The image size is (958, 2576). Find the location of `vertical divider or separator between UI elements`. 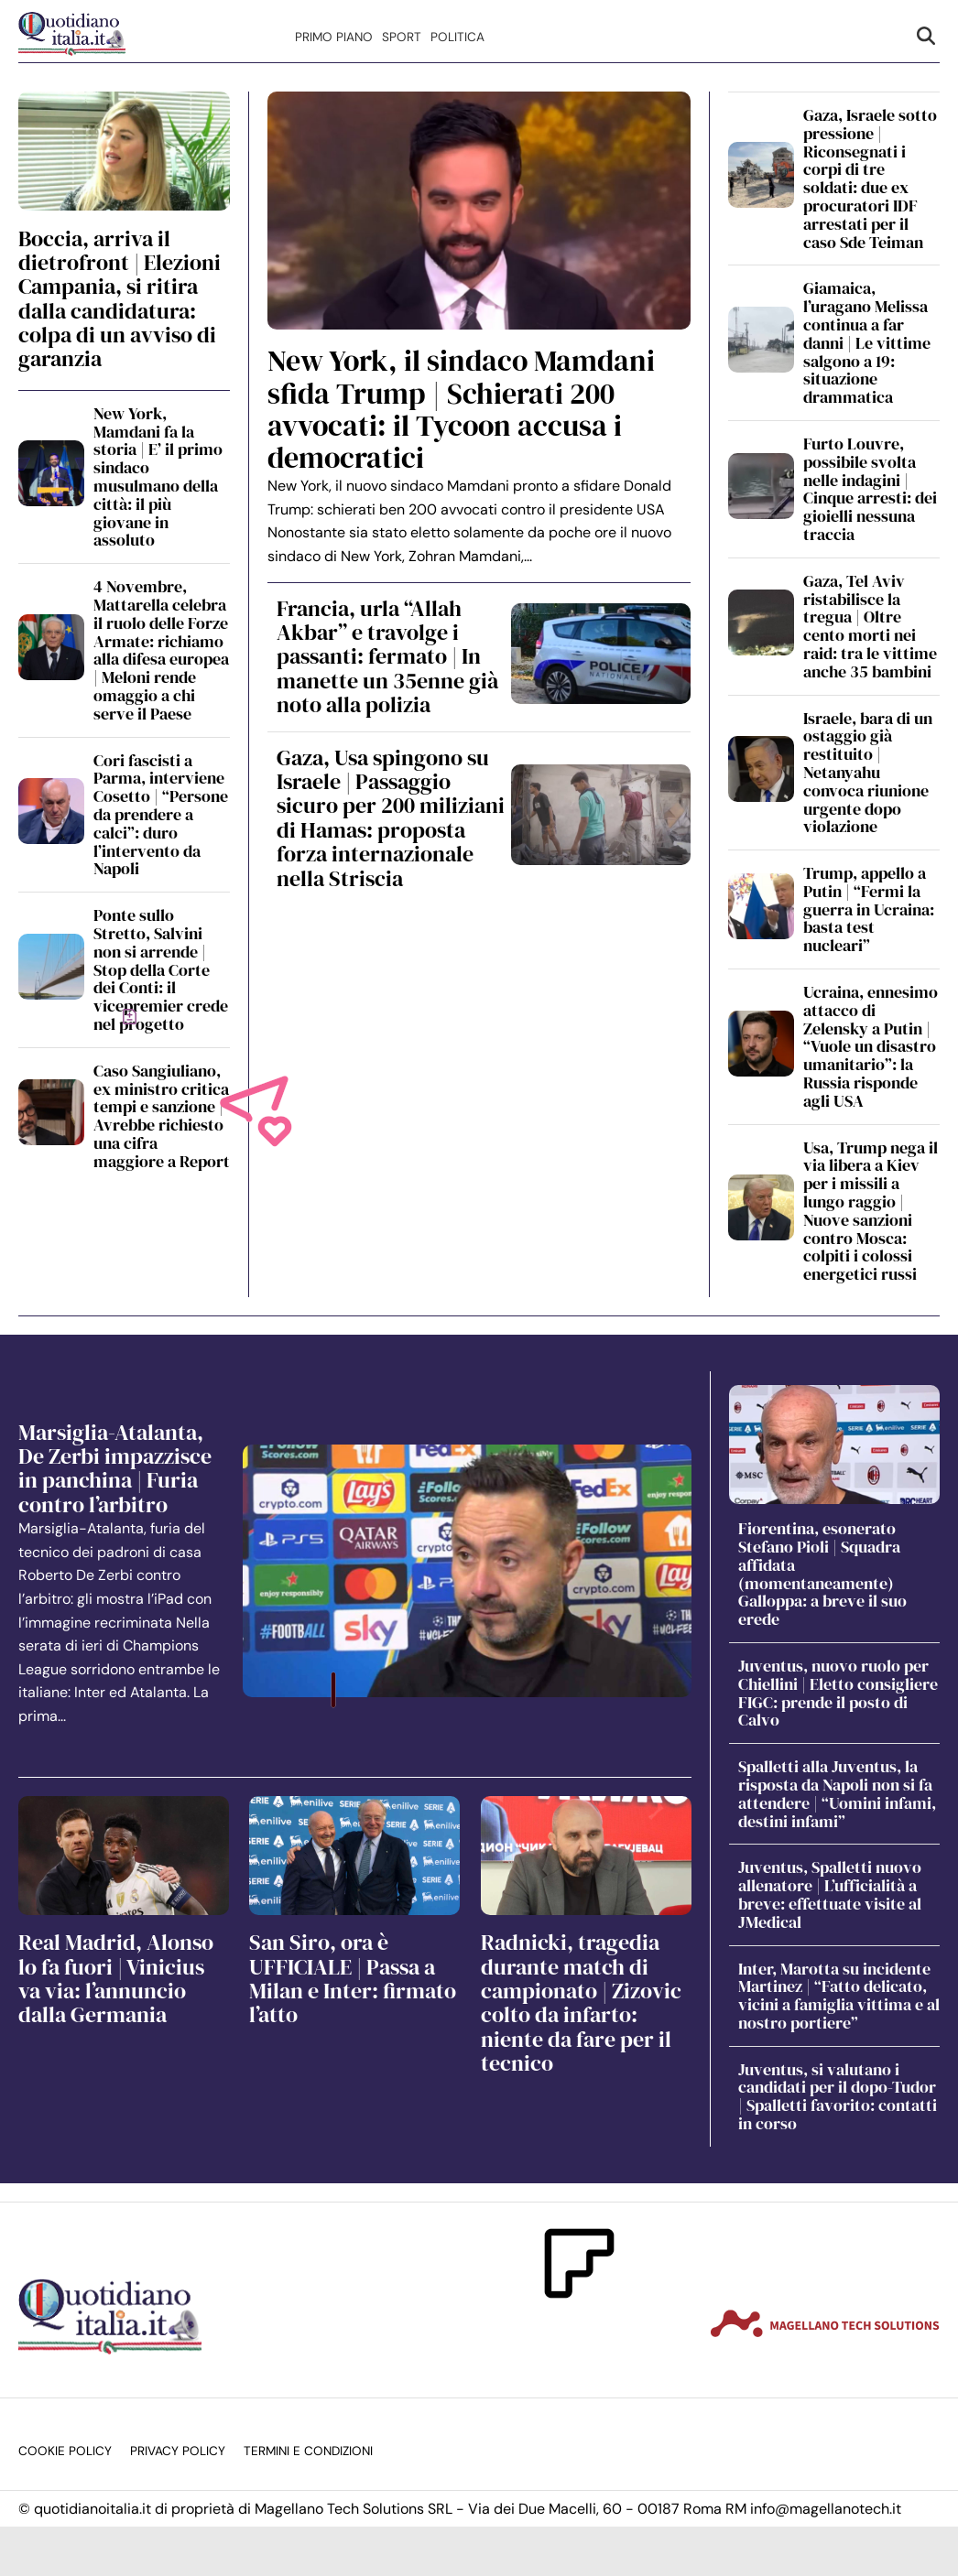

vertical divider or separator between UI elements is located at coordinates (333, 1690).